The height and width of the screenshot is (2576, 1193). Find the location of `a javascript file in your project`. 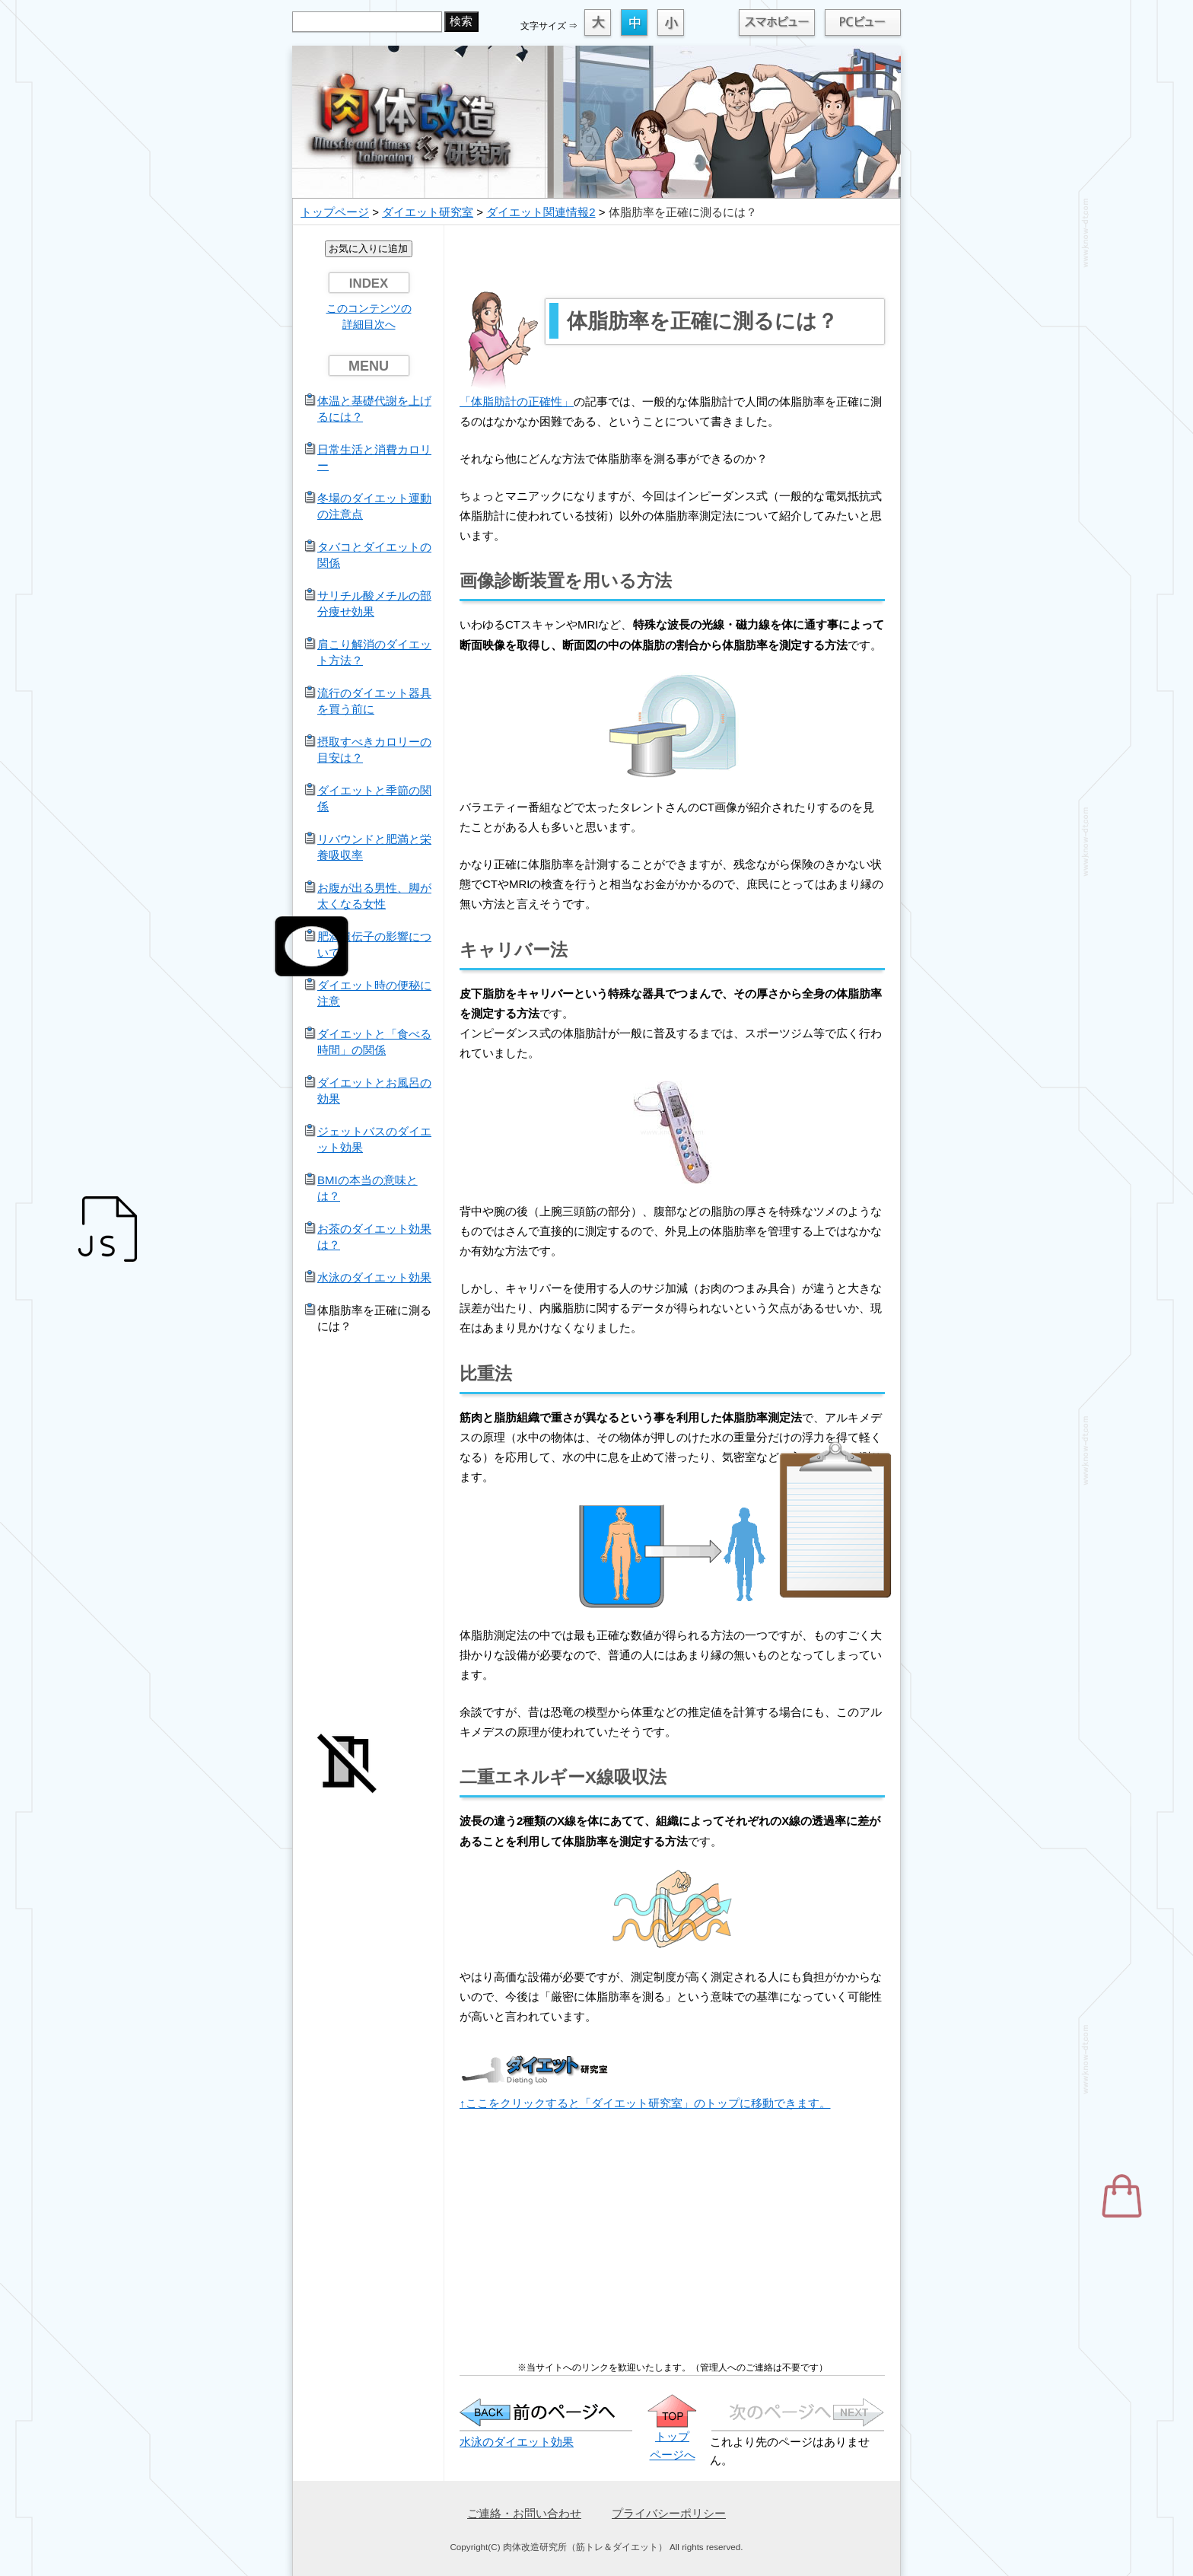

a javascript file in your project is located at coordinates (110, 1229).